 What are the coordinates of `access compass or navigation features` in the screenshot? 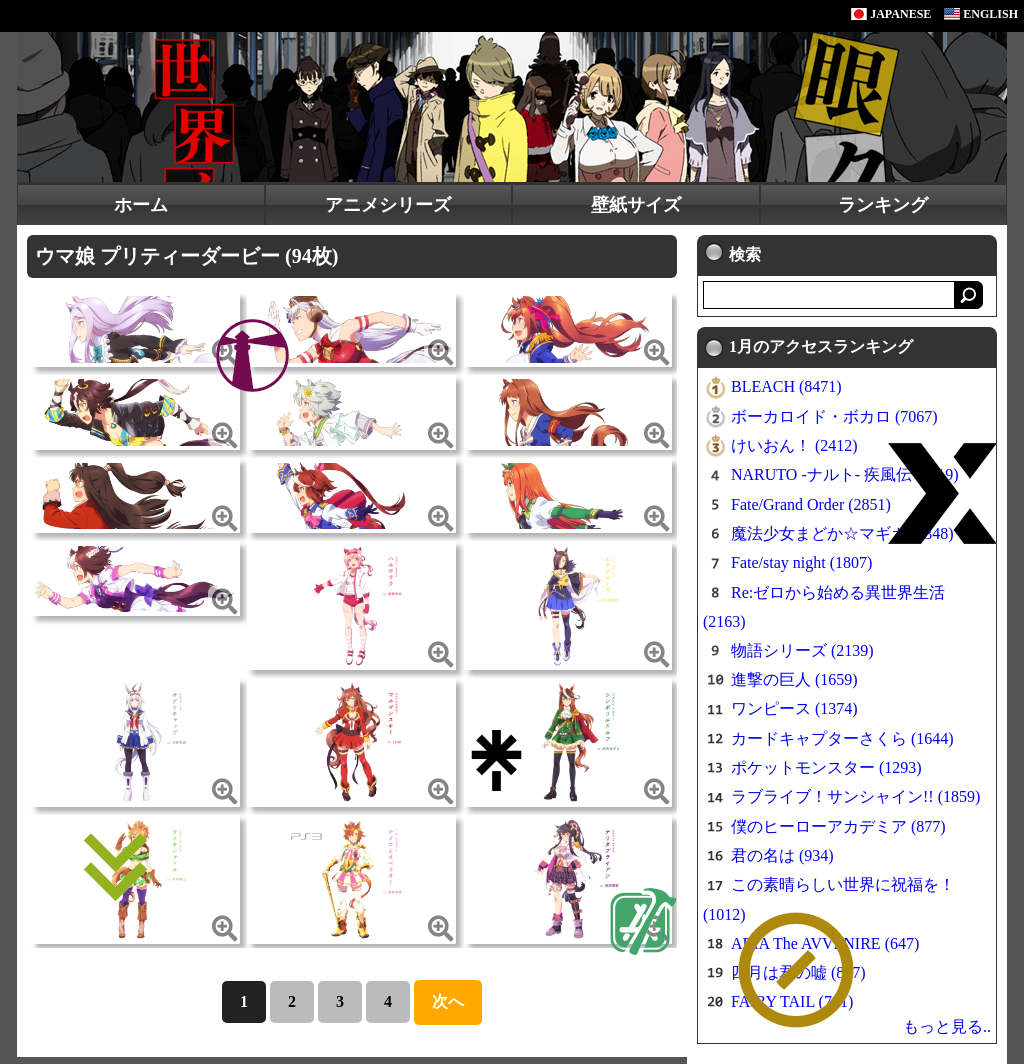 It's located at (796, 970).